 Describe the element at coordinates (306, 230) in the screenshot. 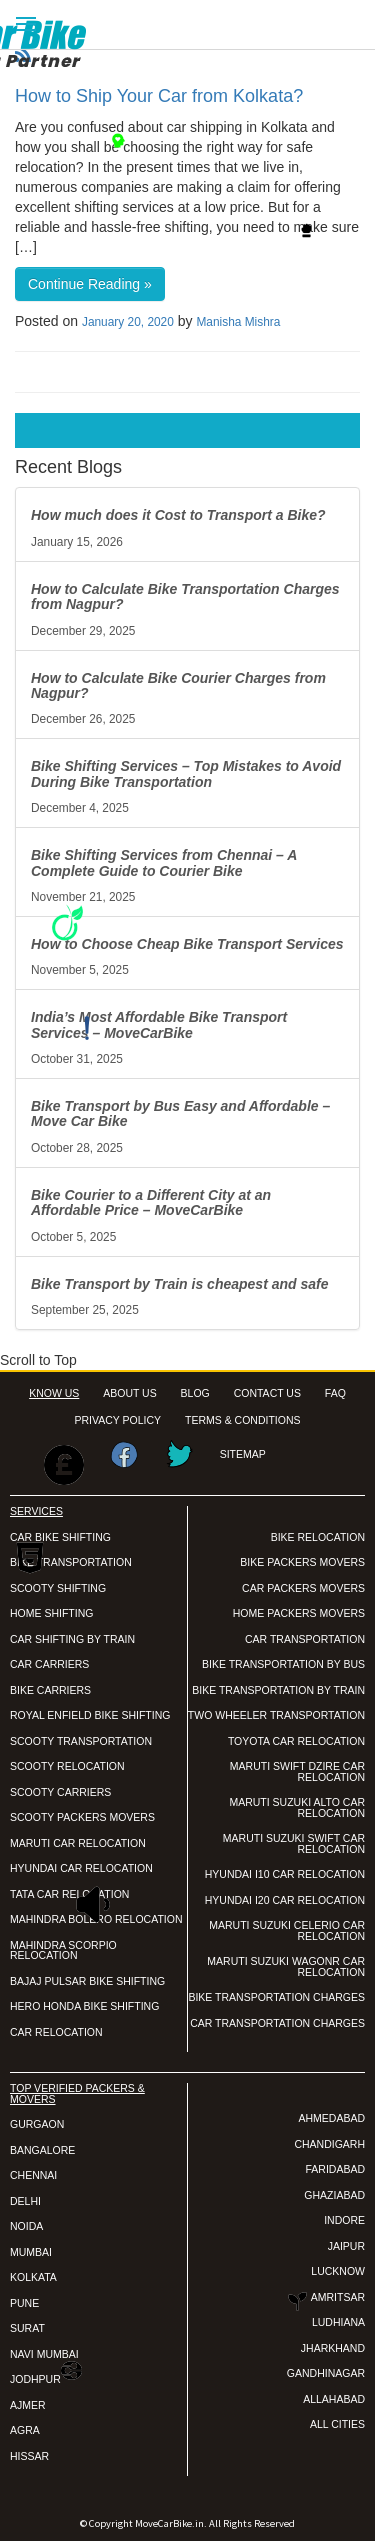

I see `rock gesture for rock-paper-scissors game` at that location.